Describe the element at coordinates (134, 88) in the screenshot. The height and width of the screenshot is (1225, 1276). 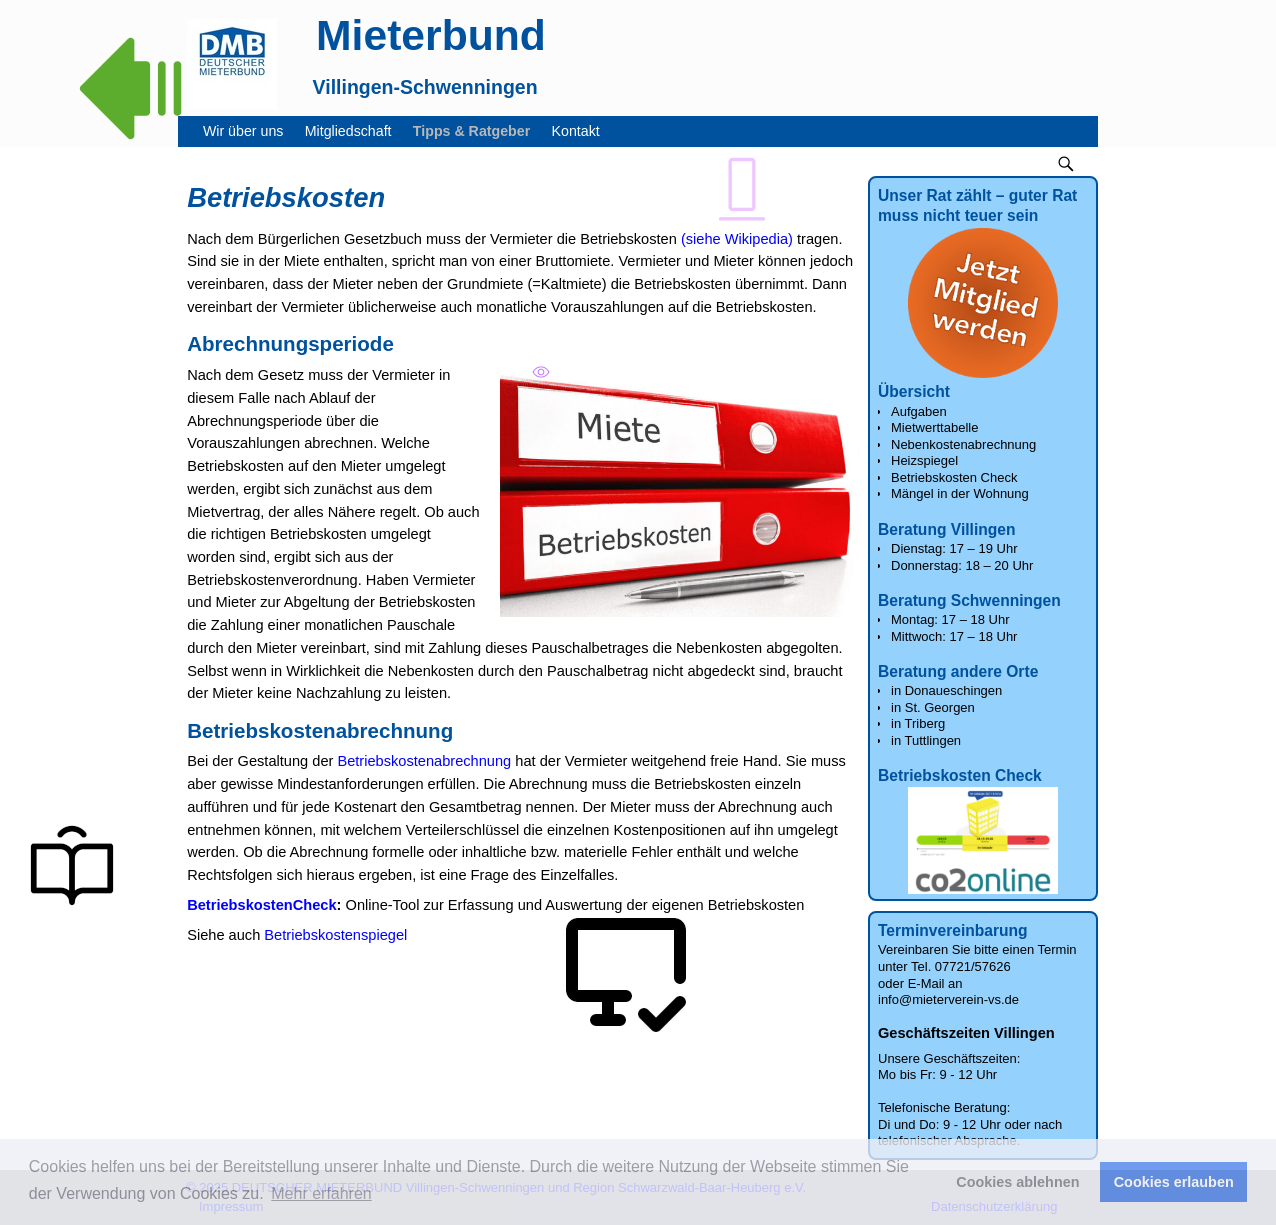
I see `go back multiple steps` at that location.